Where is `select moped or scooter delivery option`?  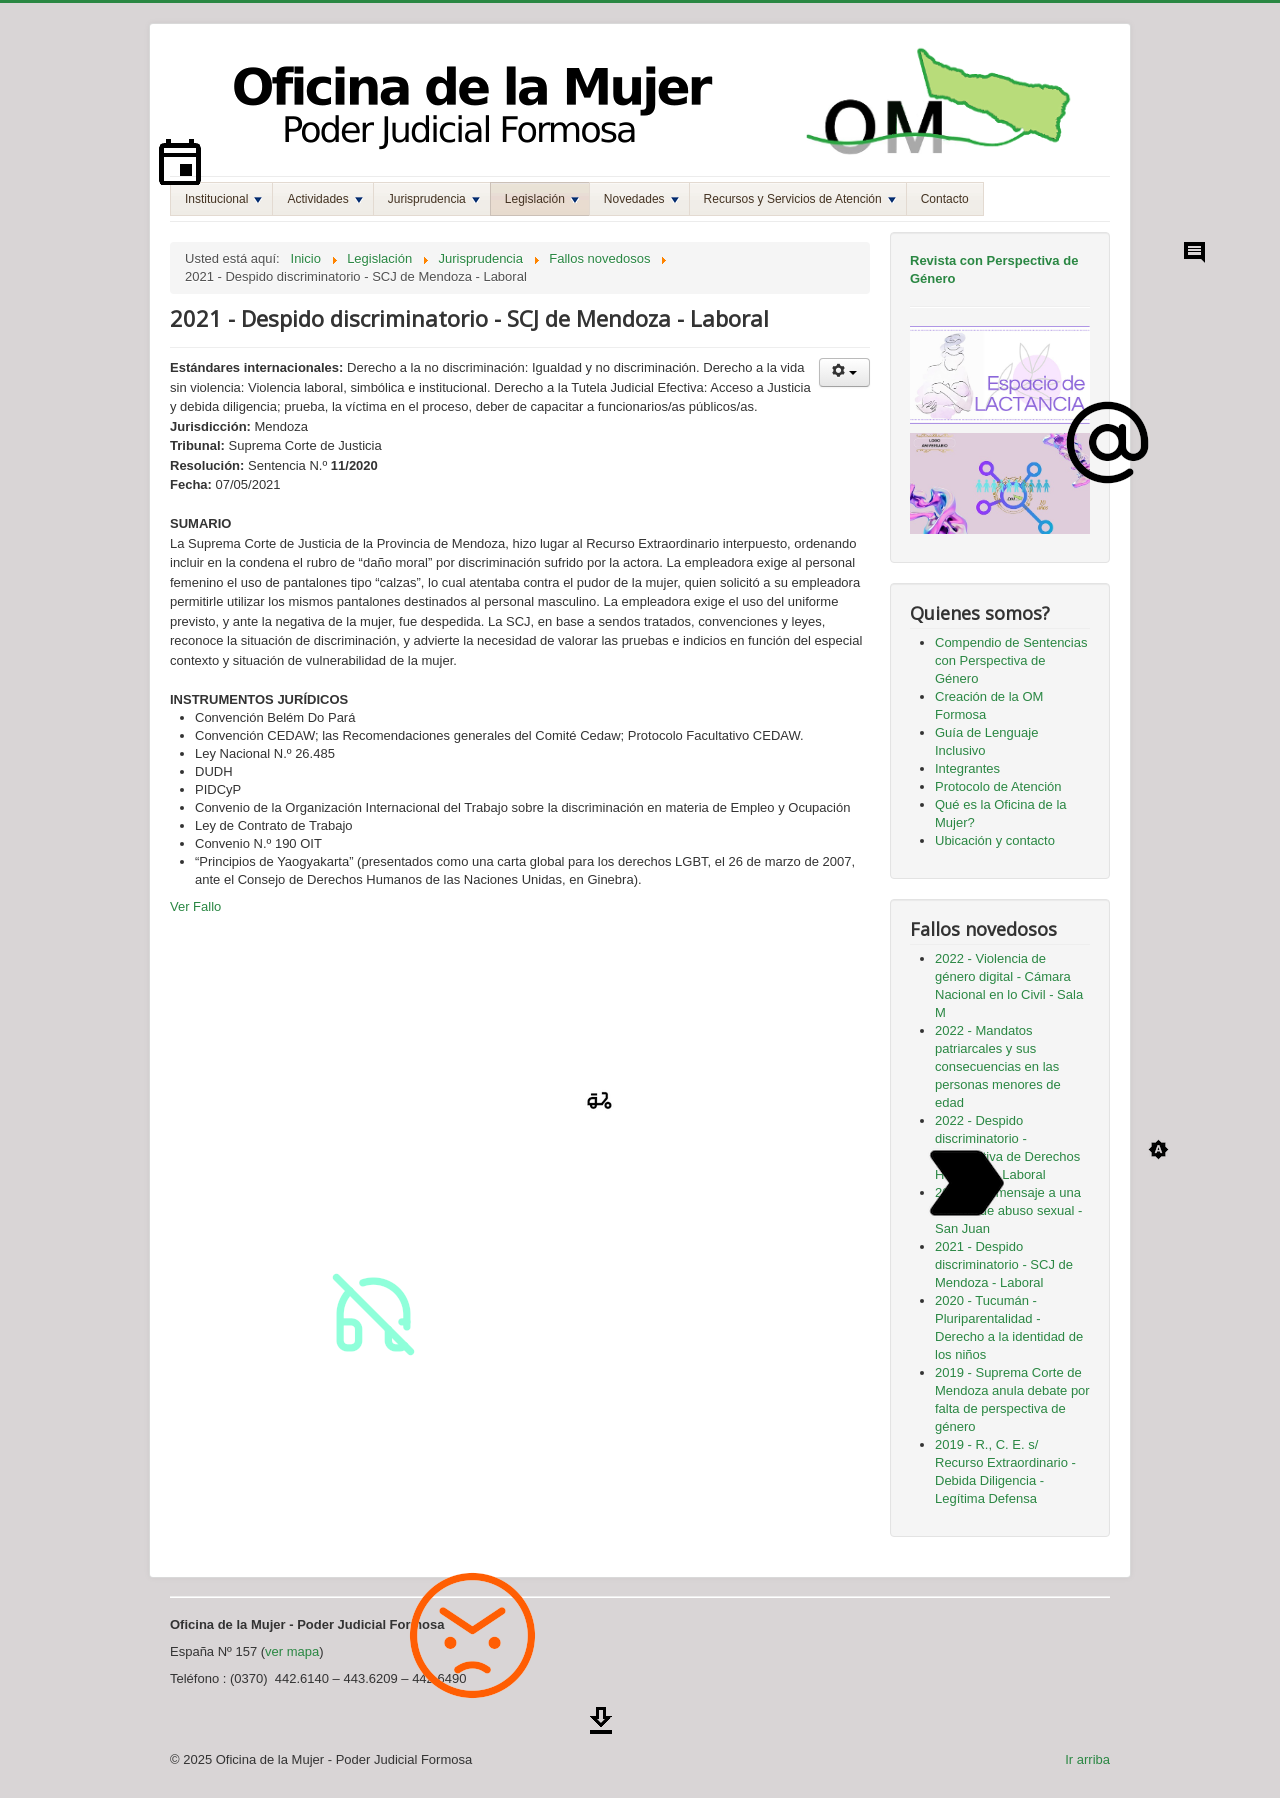 select moped or scooter delivery option is located at coordinates (599, 1100).